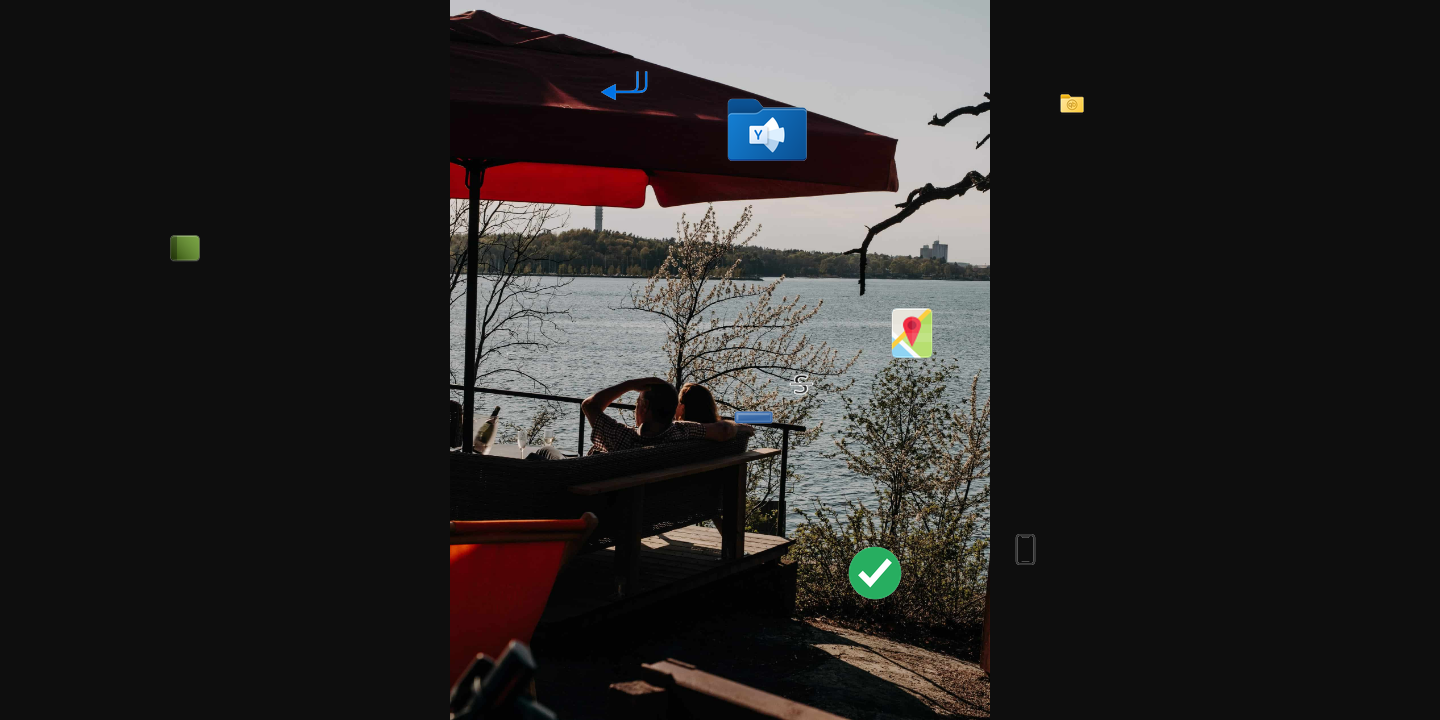  What do you see at coordinates (767, 132) in the screenshot?
I see `open microsoft yammer files folder` at bounding box center [767, 132].